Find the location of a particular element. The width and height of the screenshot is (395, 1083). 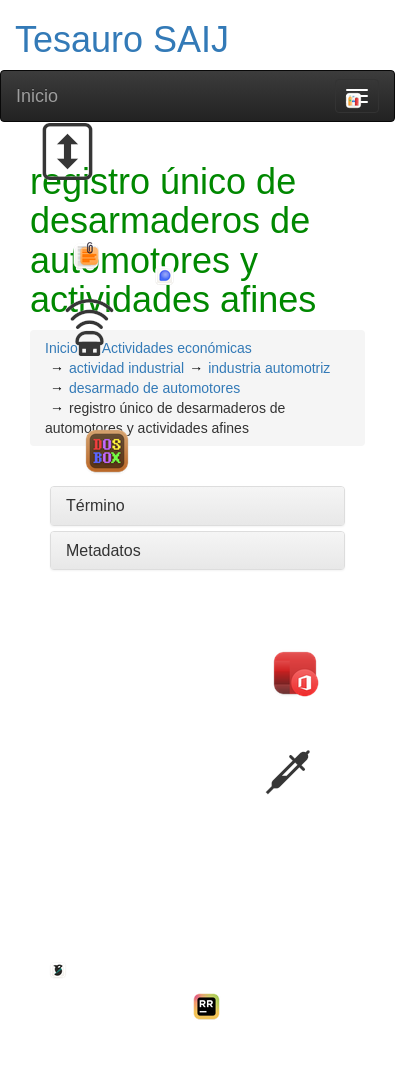

launch rustrover IDE is located at coordinates (206, 1006).